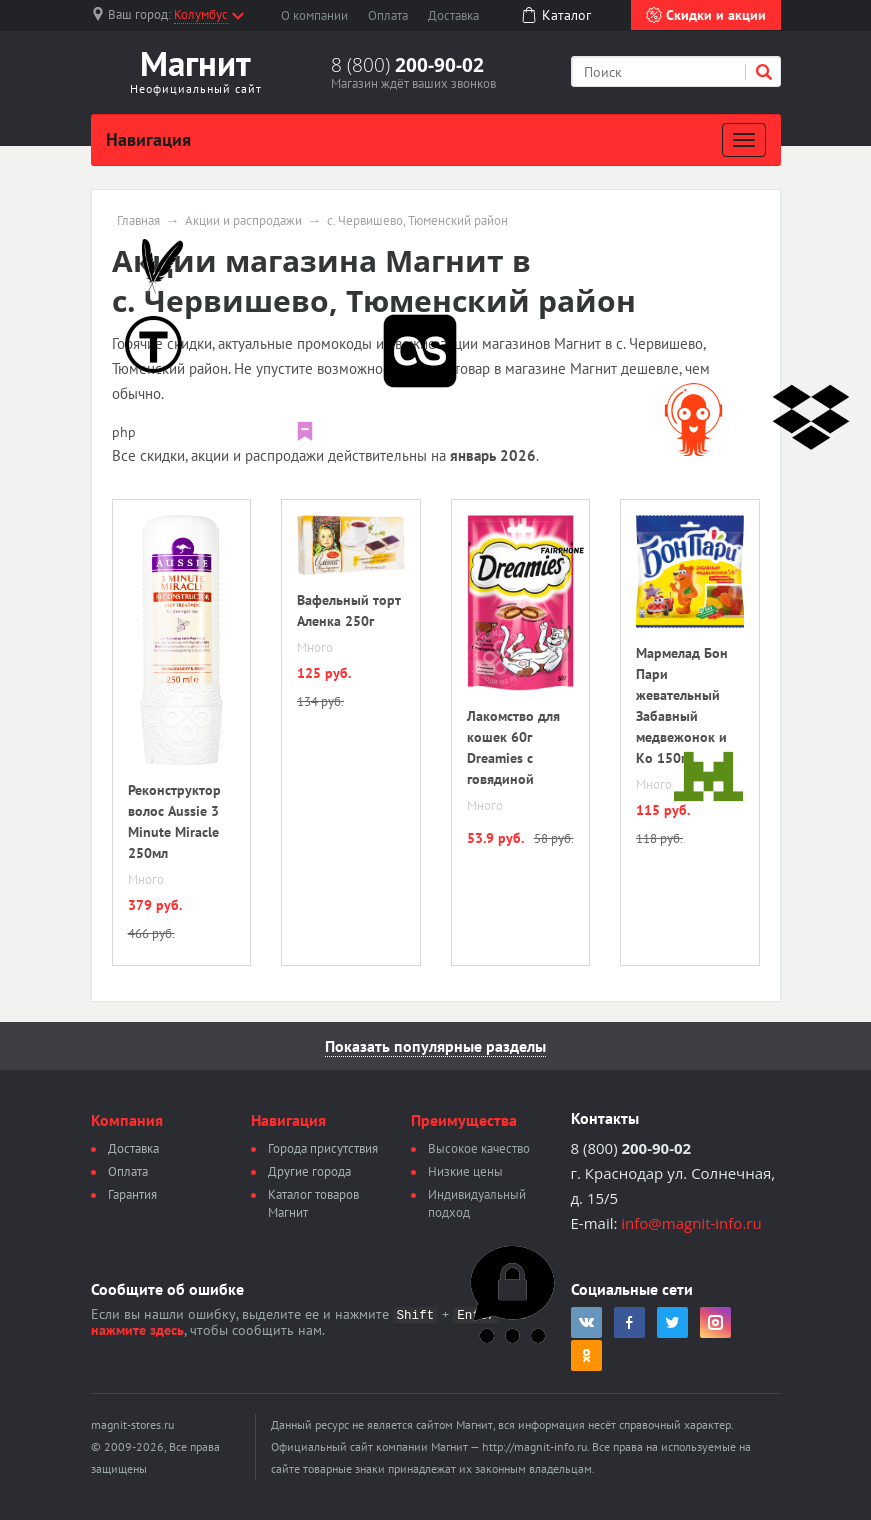  Describe the element at coordinates (153, 344) in the screenshot. I see `open thingiverse website or app` at that location.